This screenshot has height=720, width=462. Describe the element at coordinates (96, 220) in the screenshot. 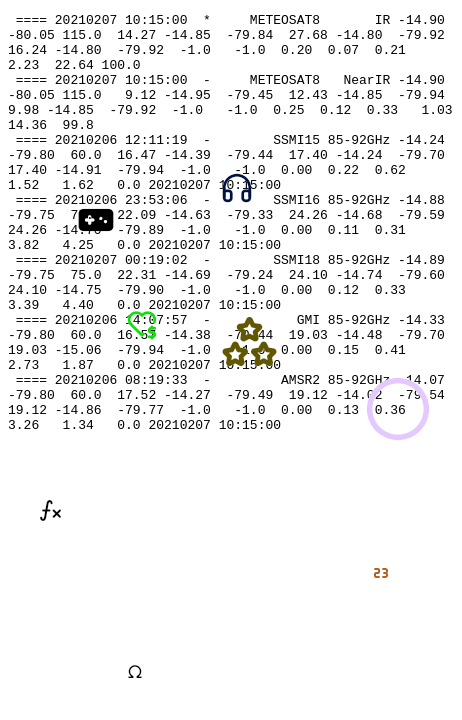

I see `access gaming features or settings` at that location.